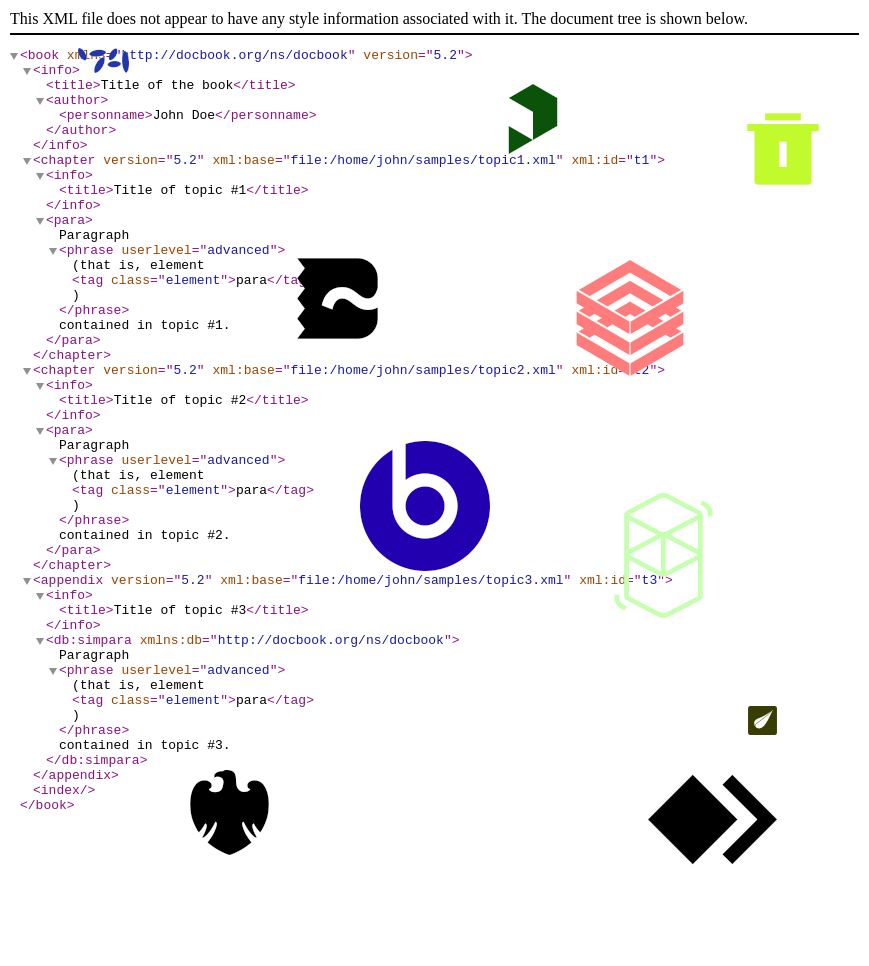 The width and height of the screenshot is (869, 966). I want to click on fantom blockchain network logo, so click(663, 555).